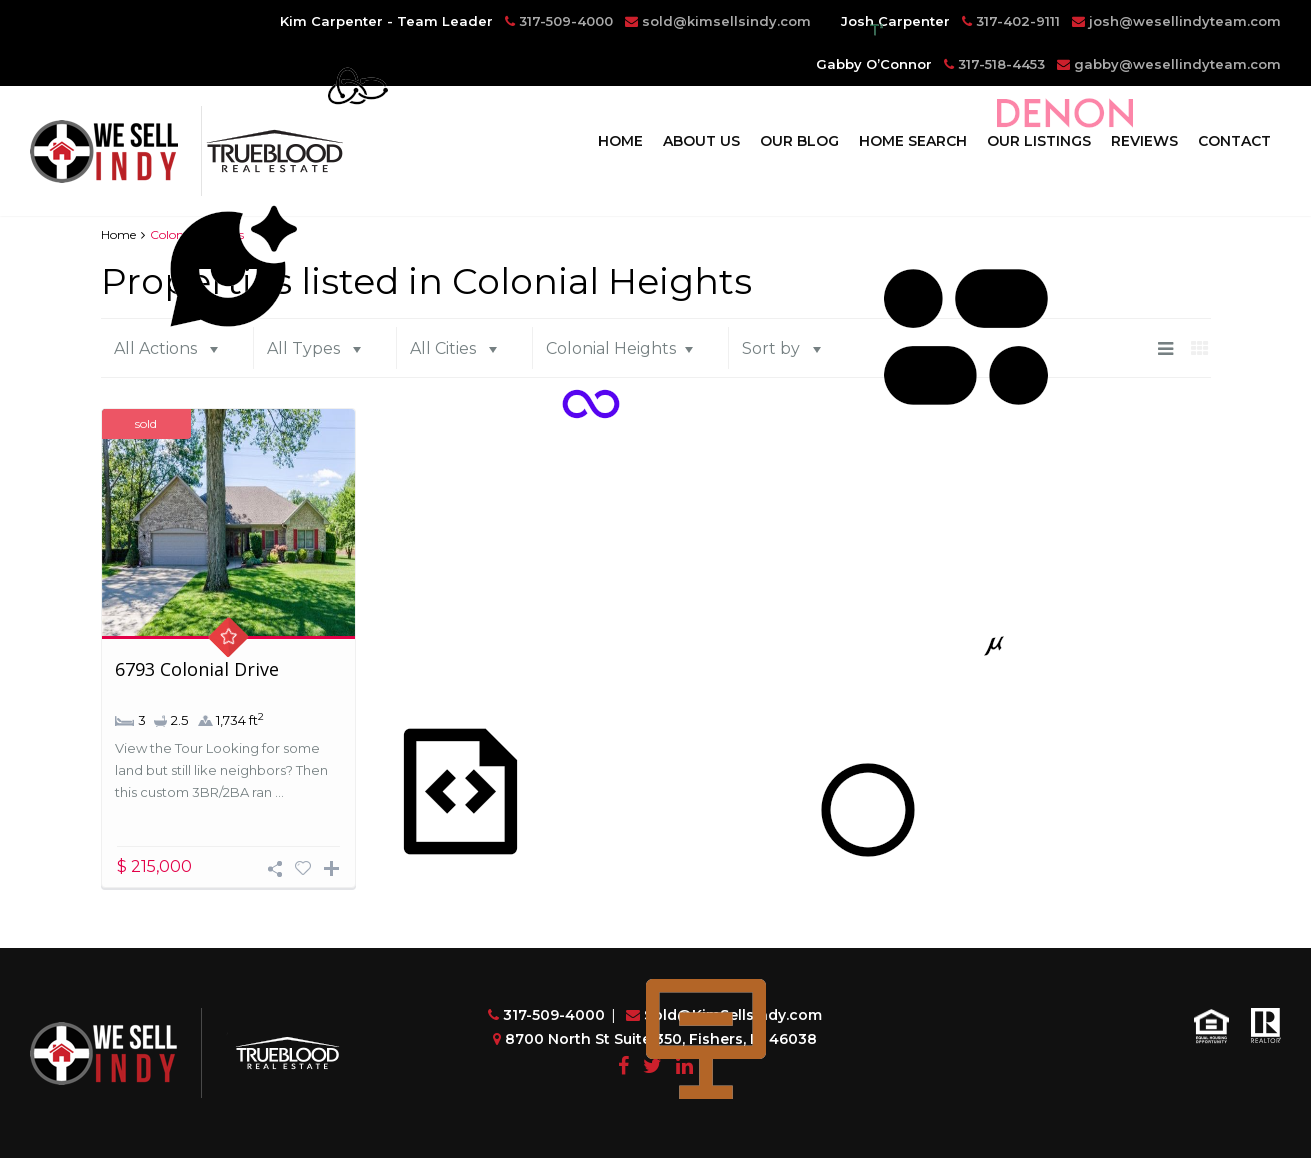  Describe the element at coordinates (460, 791) in the screenshot. I see `view source code file` at that location.